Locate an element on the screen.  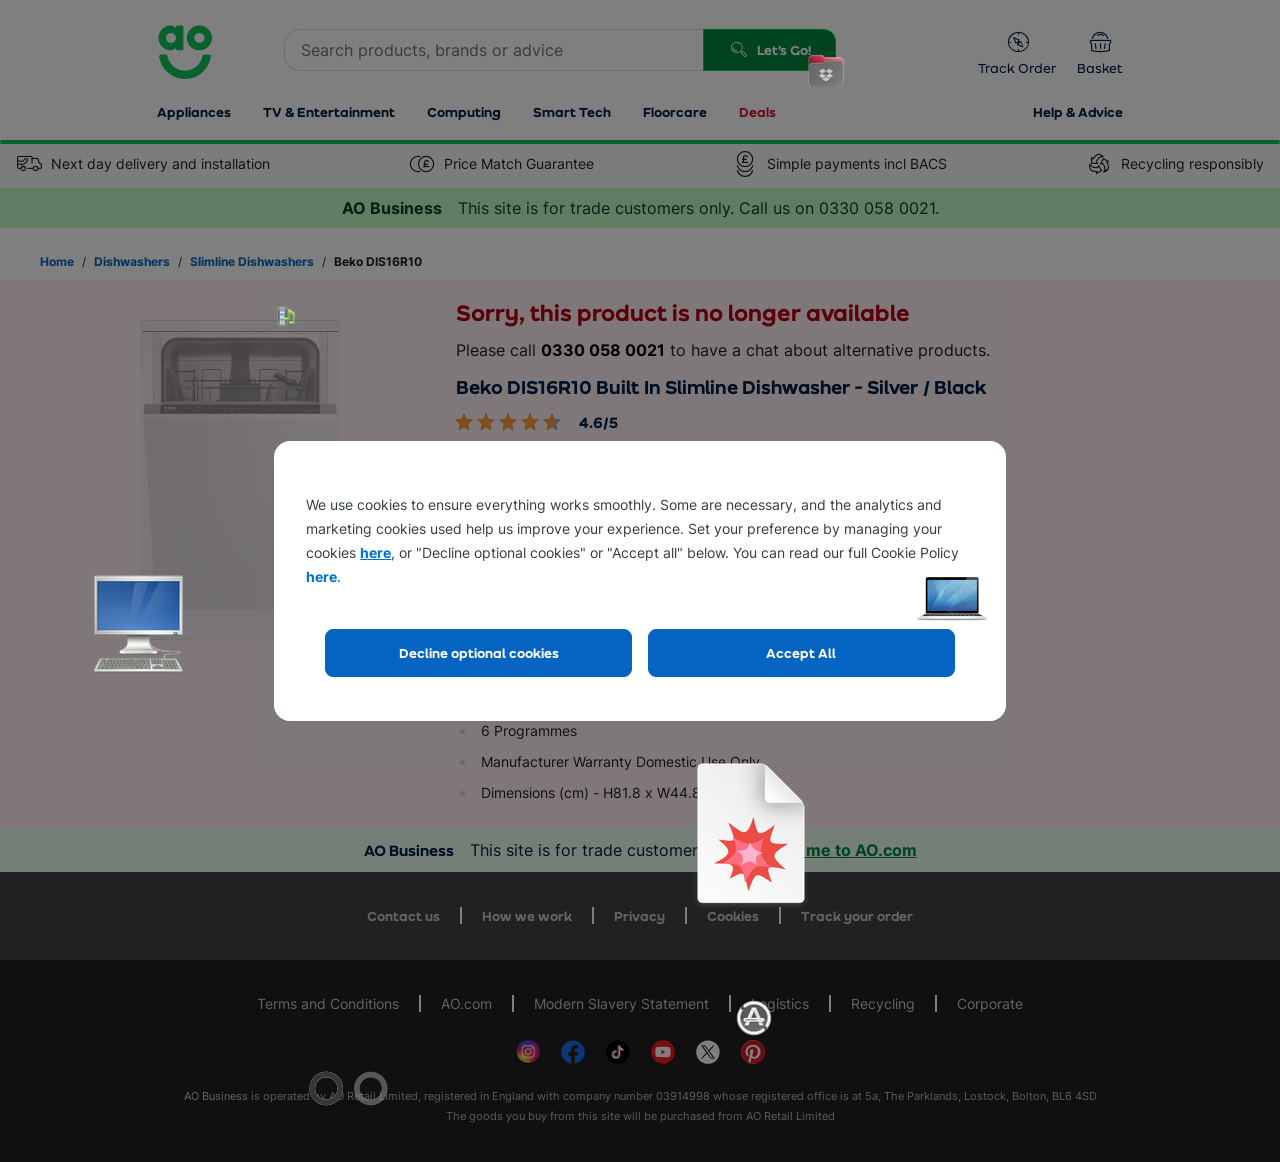
access computer or desktop settings is located at coordinates (138, 625).